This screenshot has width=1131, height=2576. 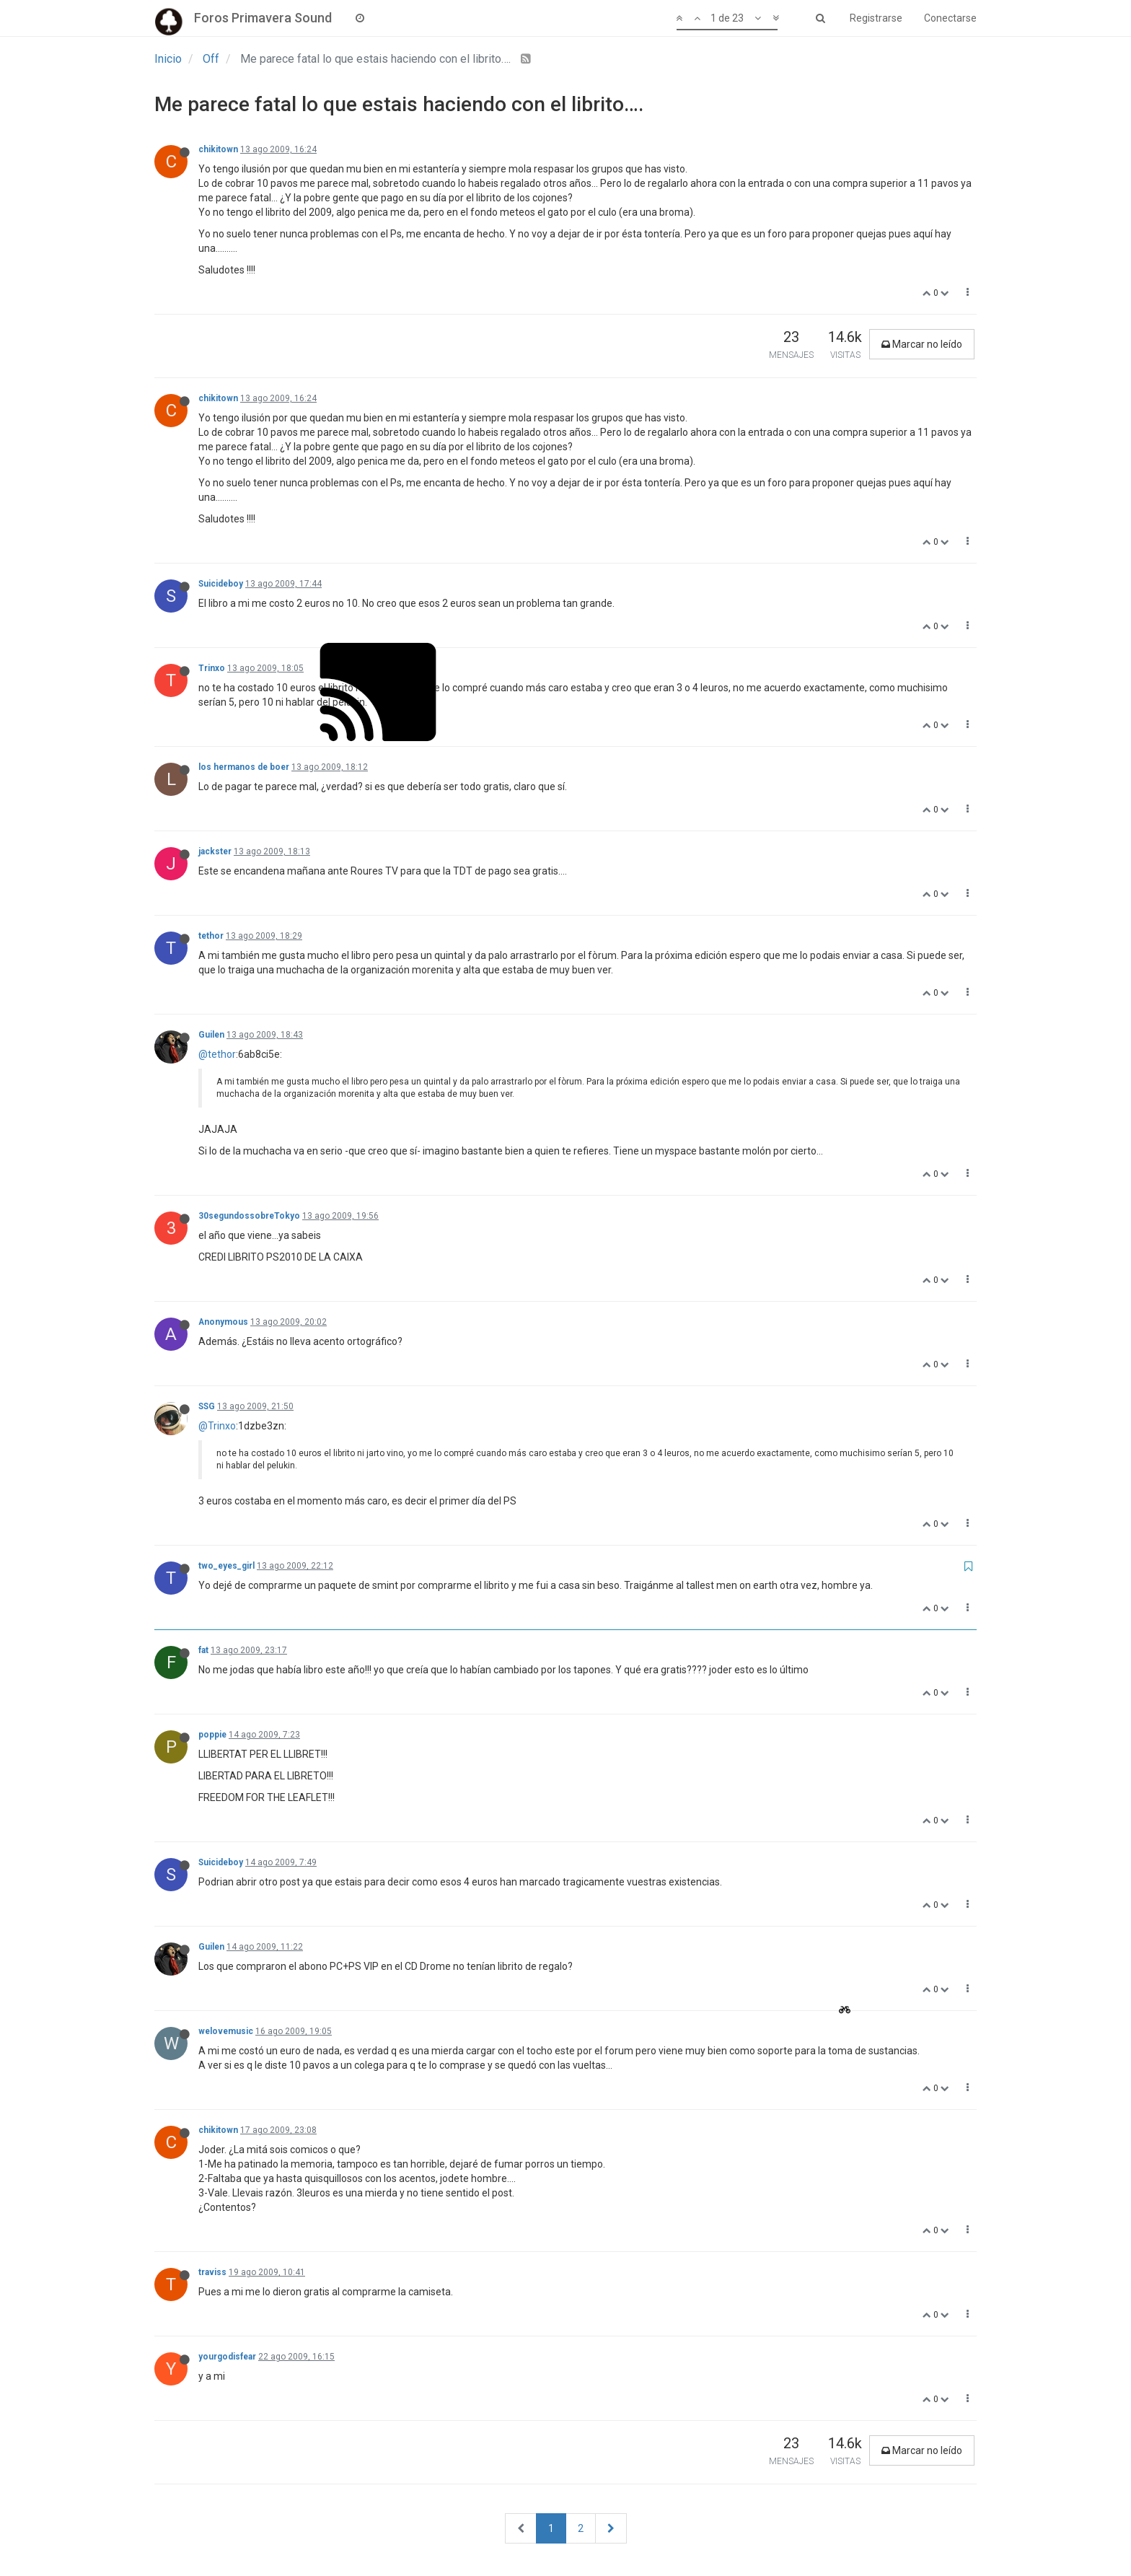 I want to click on access bike rental or cycling options, so click(x=845, y=2010).